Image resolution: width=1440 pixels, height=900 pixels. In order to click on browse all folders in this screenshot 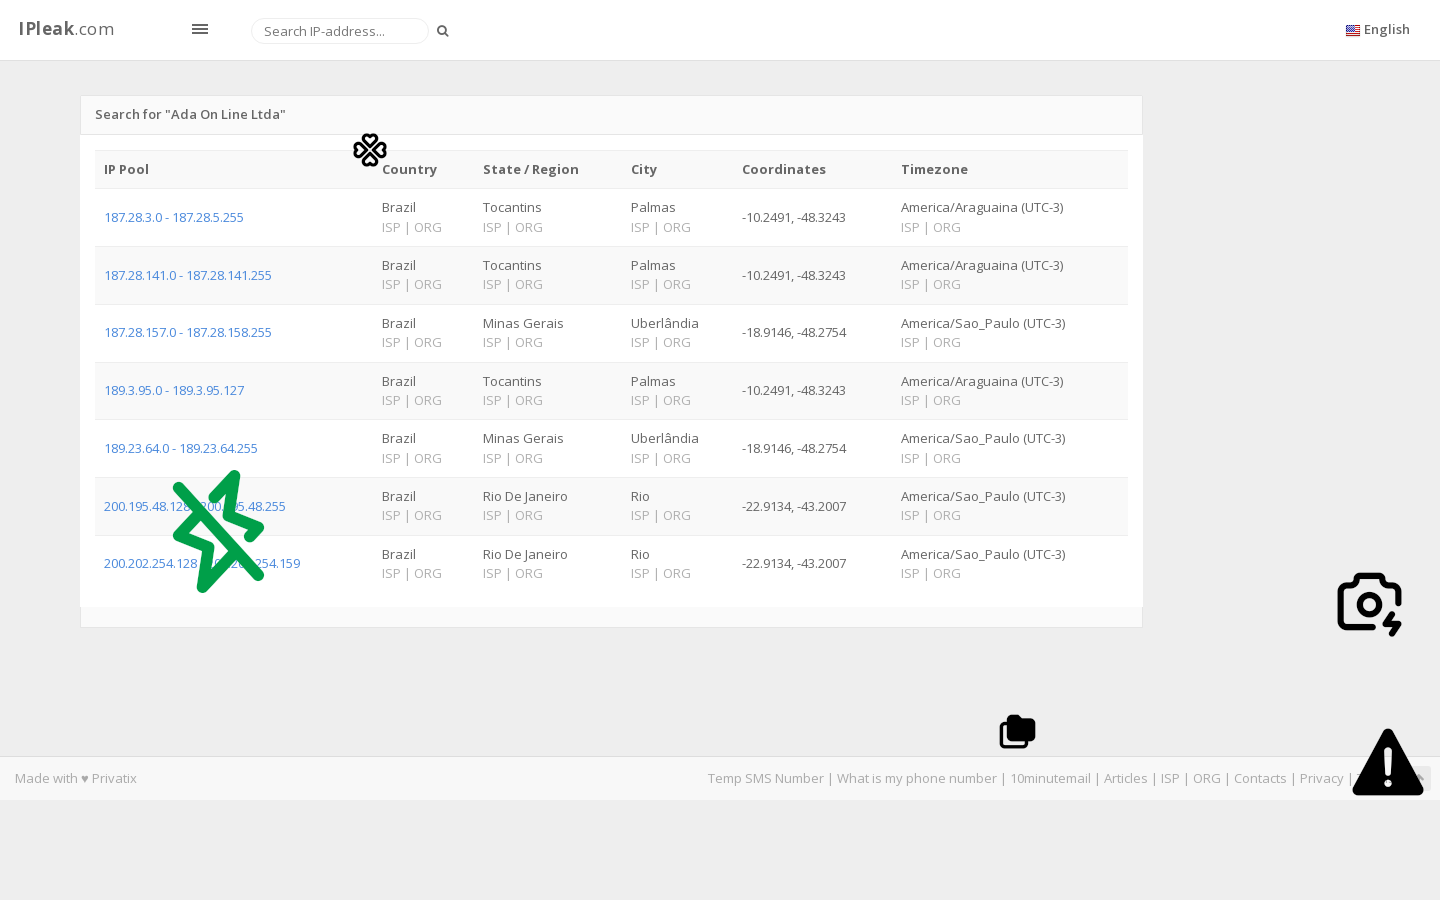, I will do `click(1017, 732)`.